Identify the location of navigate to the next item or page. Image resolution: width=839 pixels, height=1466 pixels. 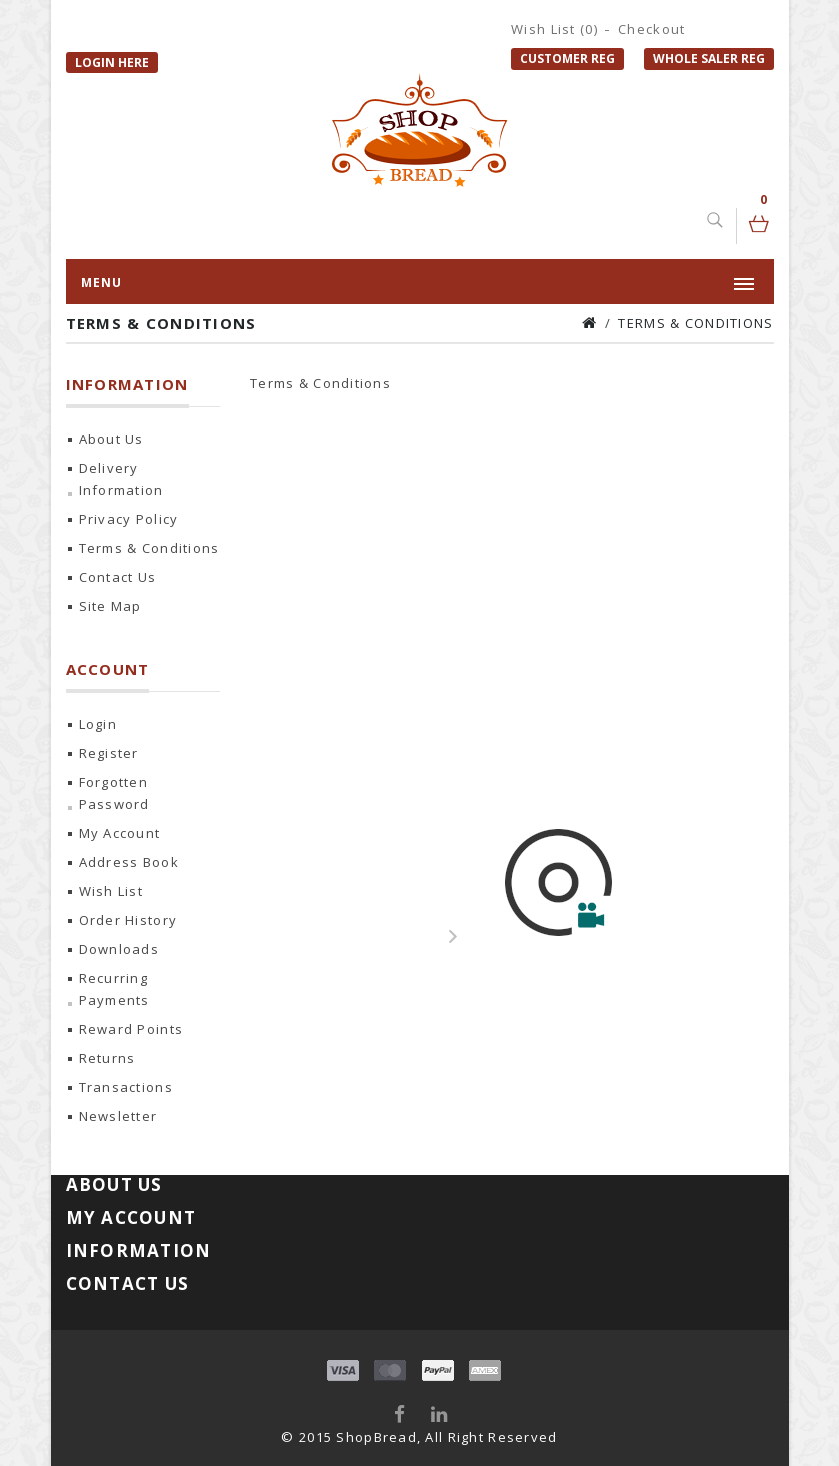
(453, 936).